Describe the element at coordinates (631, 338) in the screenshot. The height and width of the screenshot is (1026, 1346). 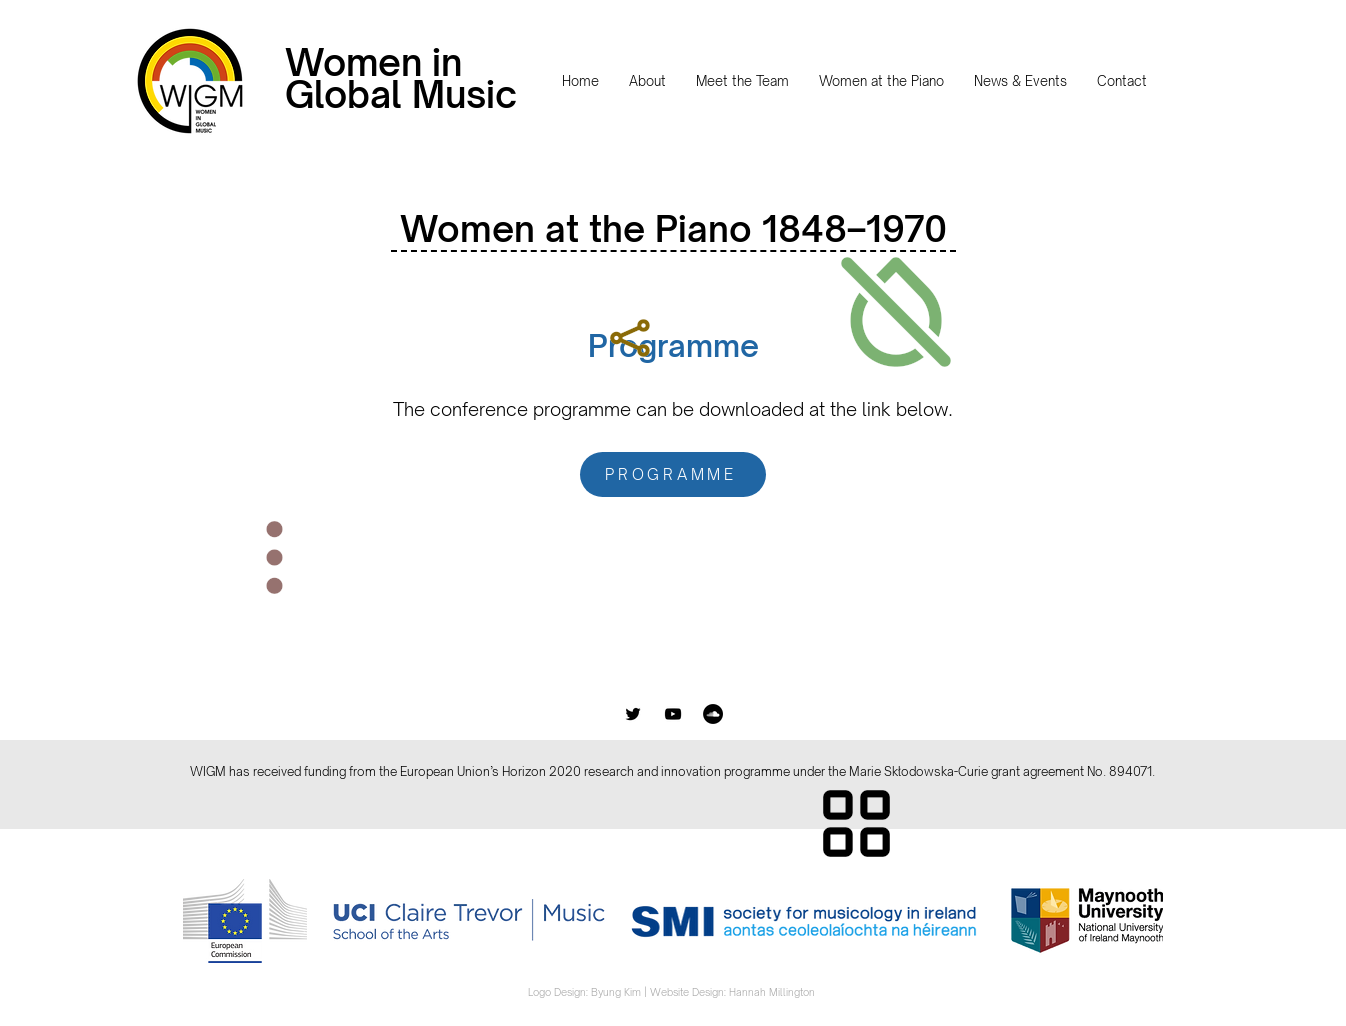
I see `share this content with others` at that location.